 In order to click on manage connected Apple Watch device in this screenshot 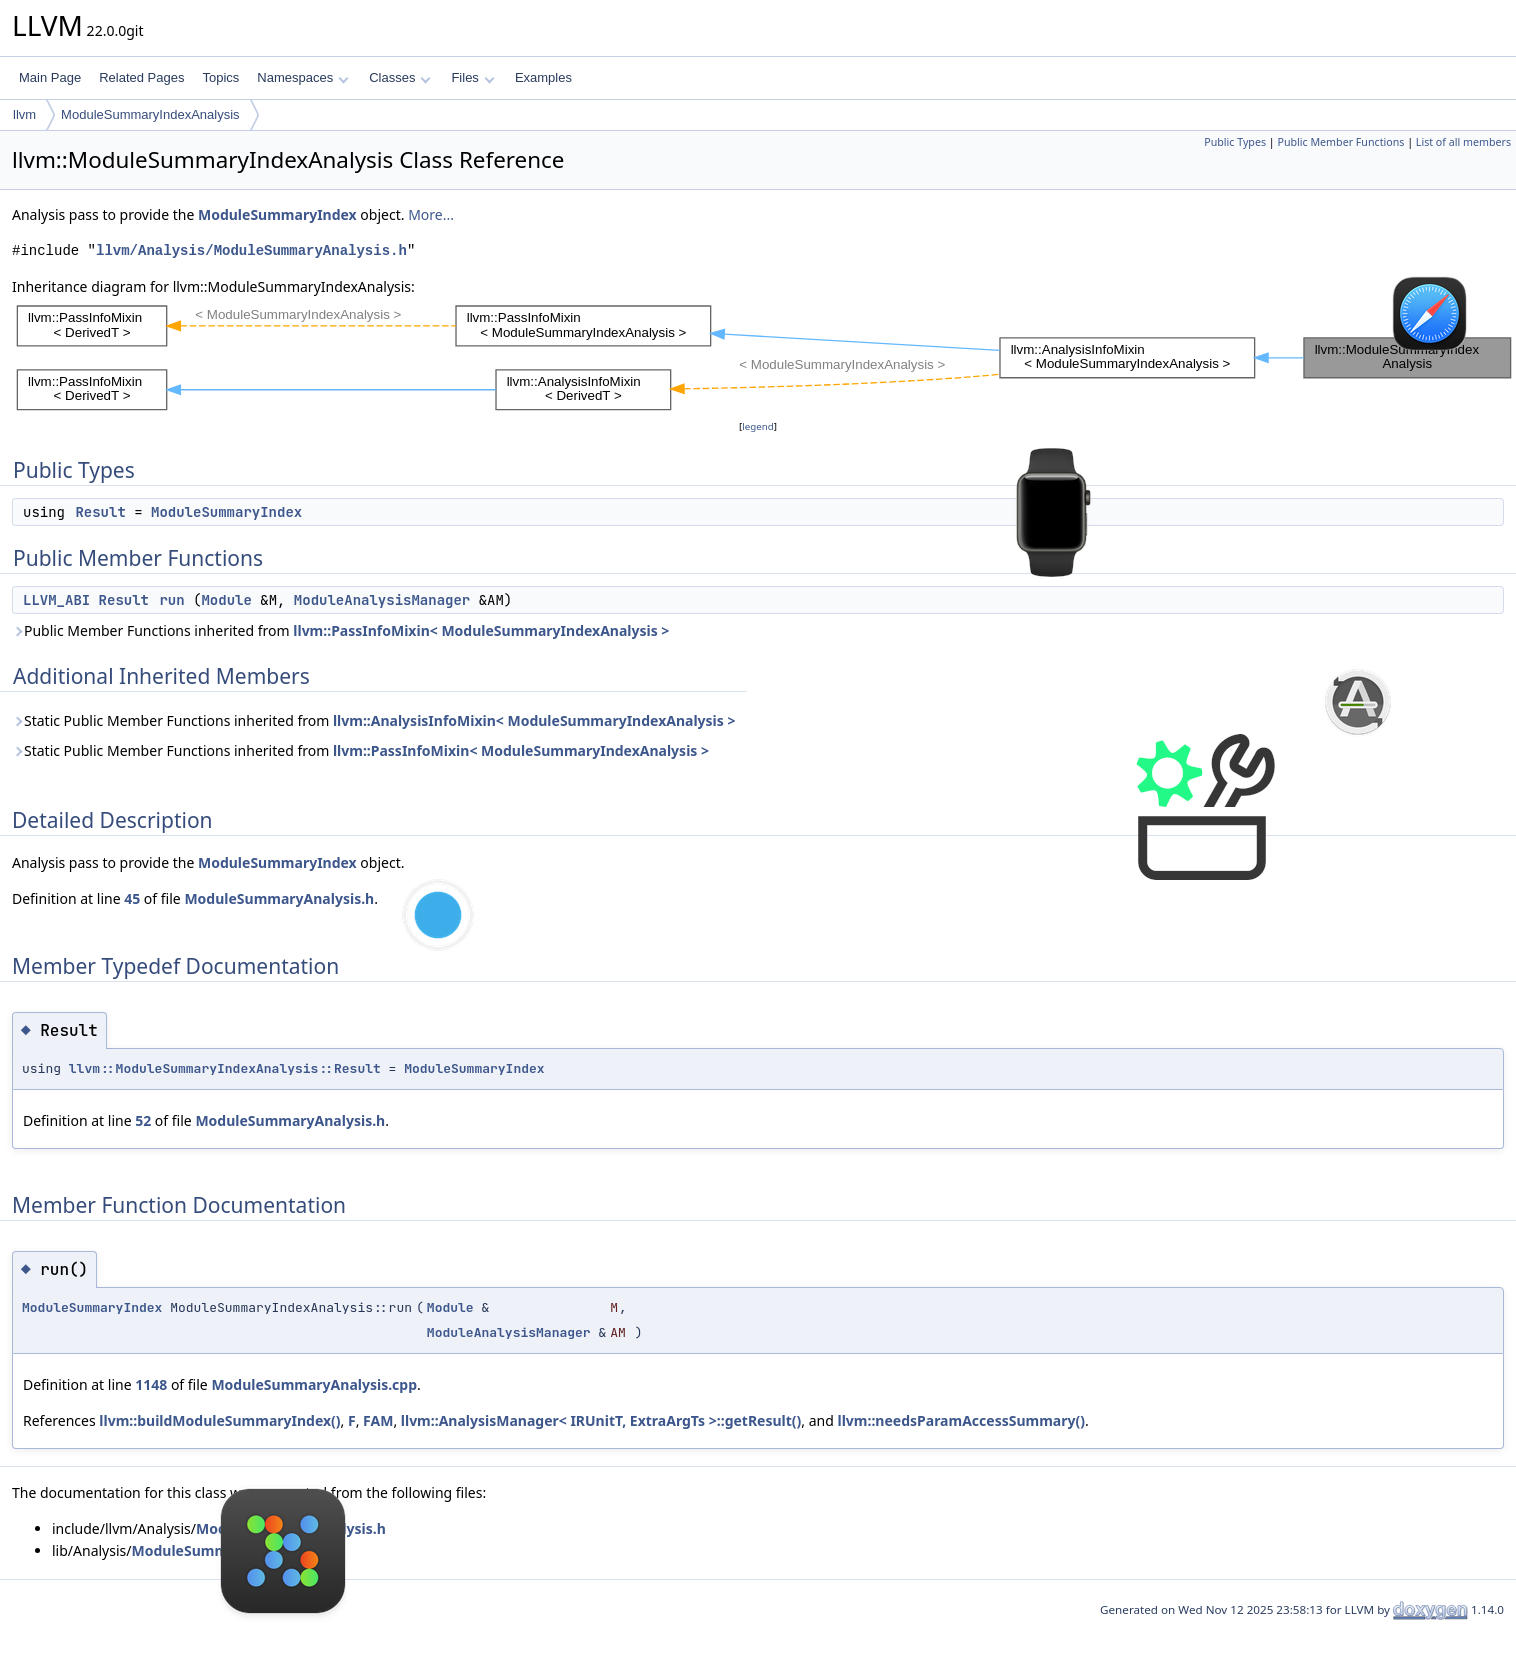, I will do `click(1051, 512)`.